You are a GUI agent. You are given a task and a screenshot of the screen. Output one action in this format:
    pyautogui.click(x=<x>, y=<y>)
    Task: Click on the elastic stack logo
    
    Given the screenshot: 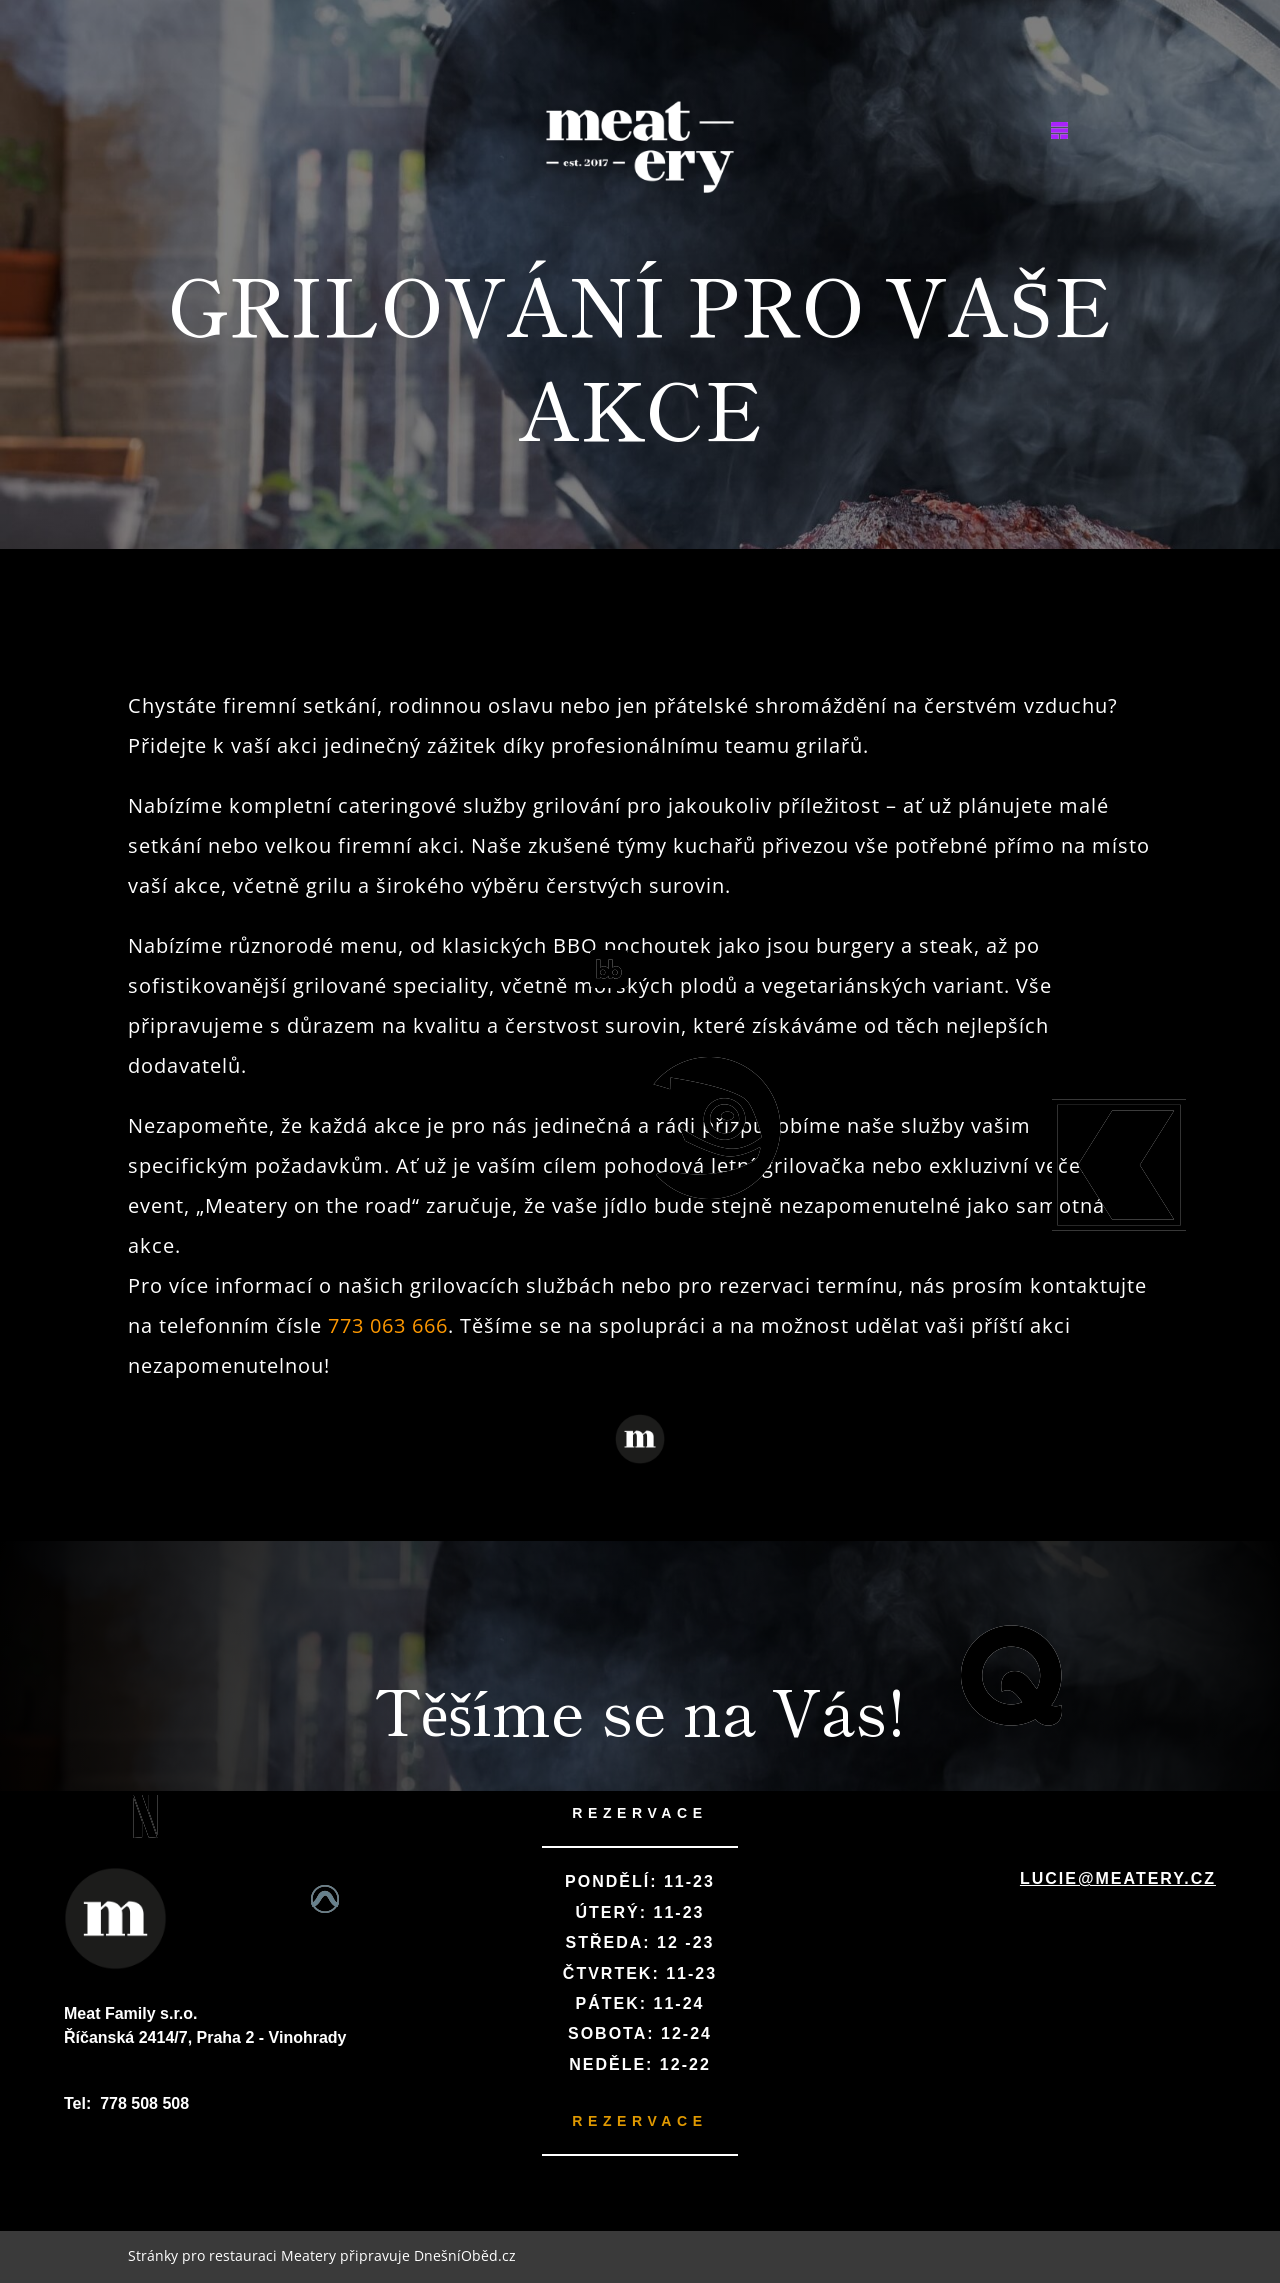 What is the action you would take?
    pyautogui.click(x=1059, y=130)
    